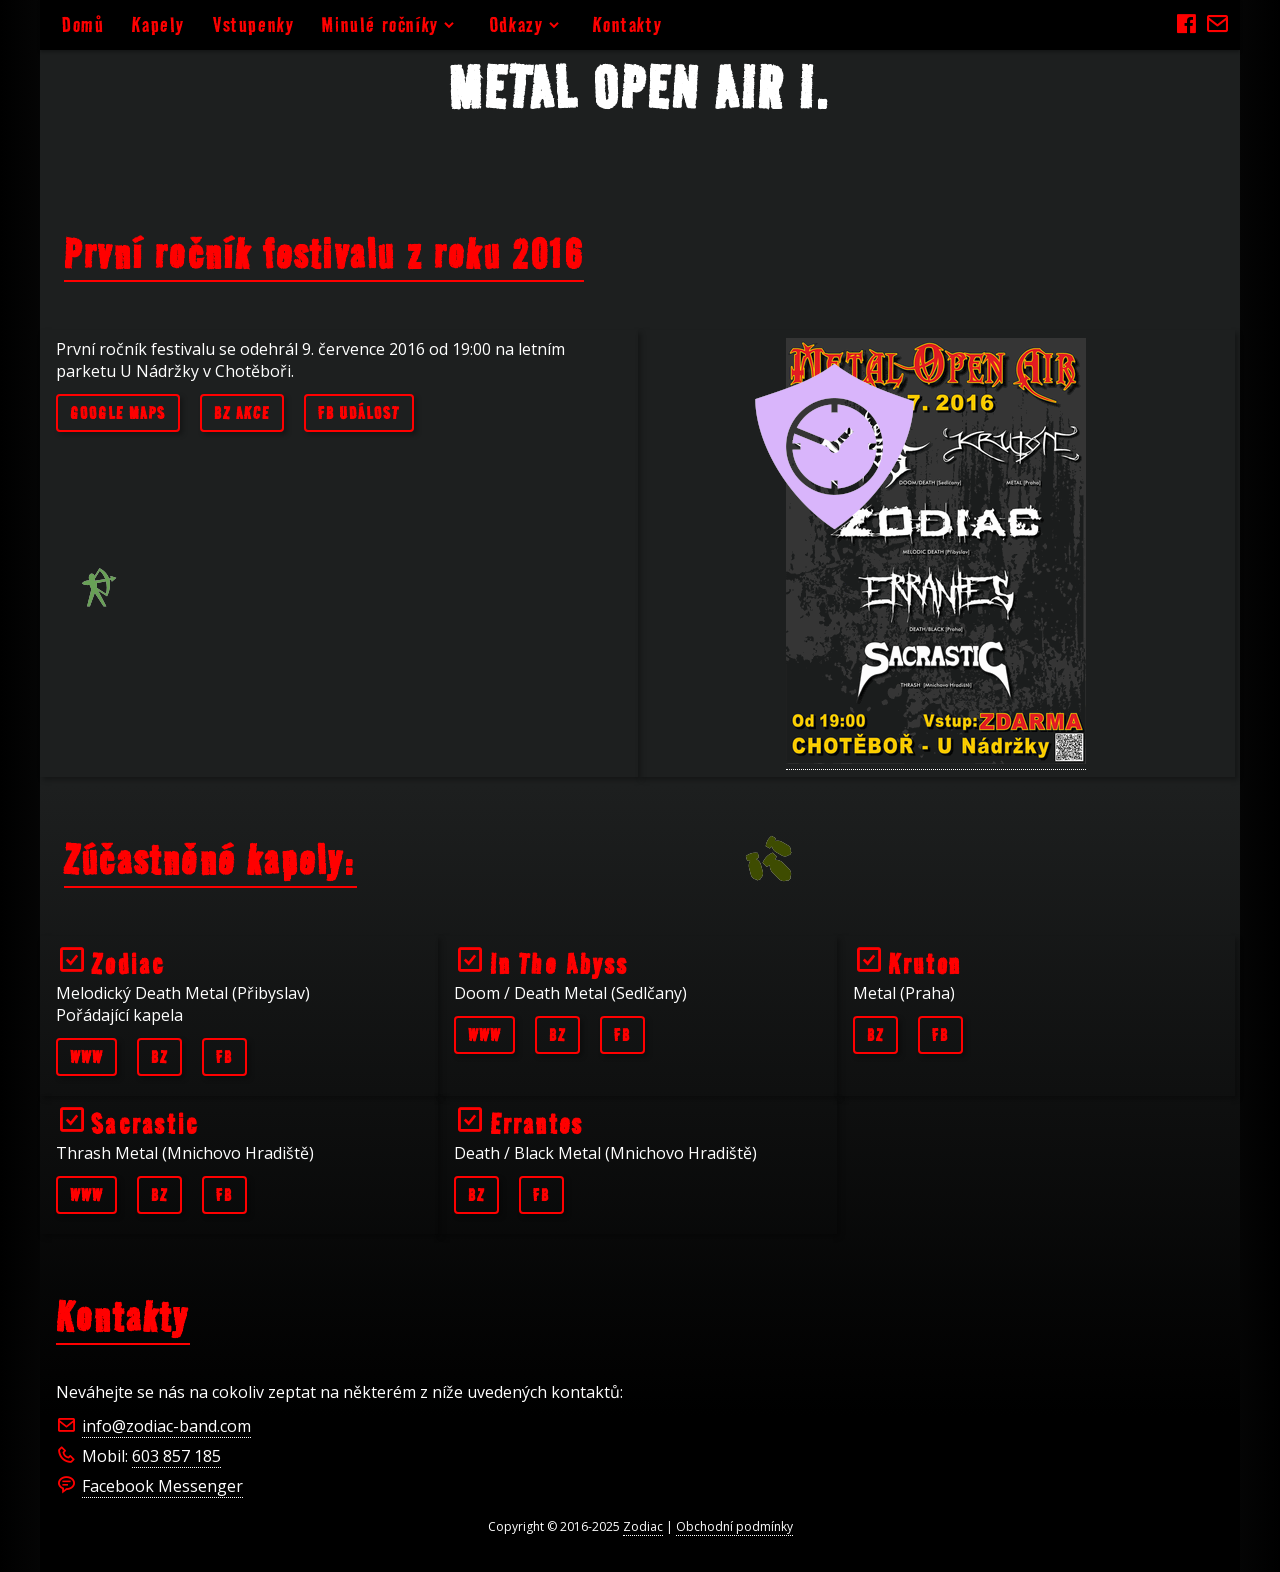 The image size is (1280, 1572). What do you see at coordinates (97, 587) in the screenshot?
I see `select archer class or character` at bounding box center [97, 587].